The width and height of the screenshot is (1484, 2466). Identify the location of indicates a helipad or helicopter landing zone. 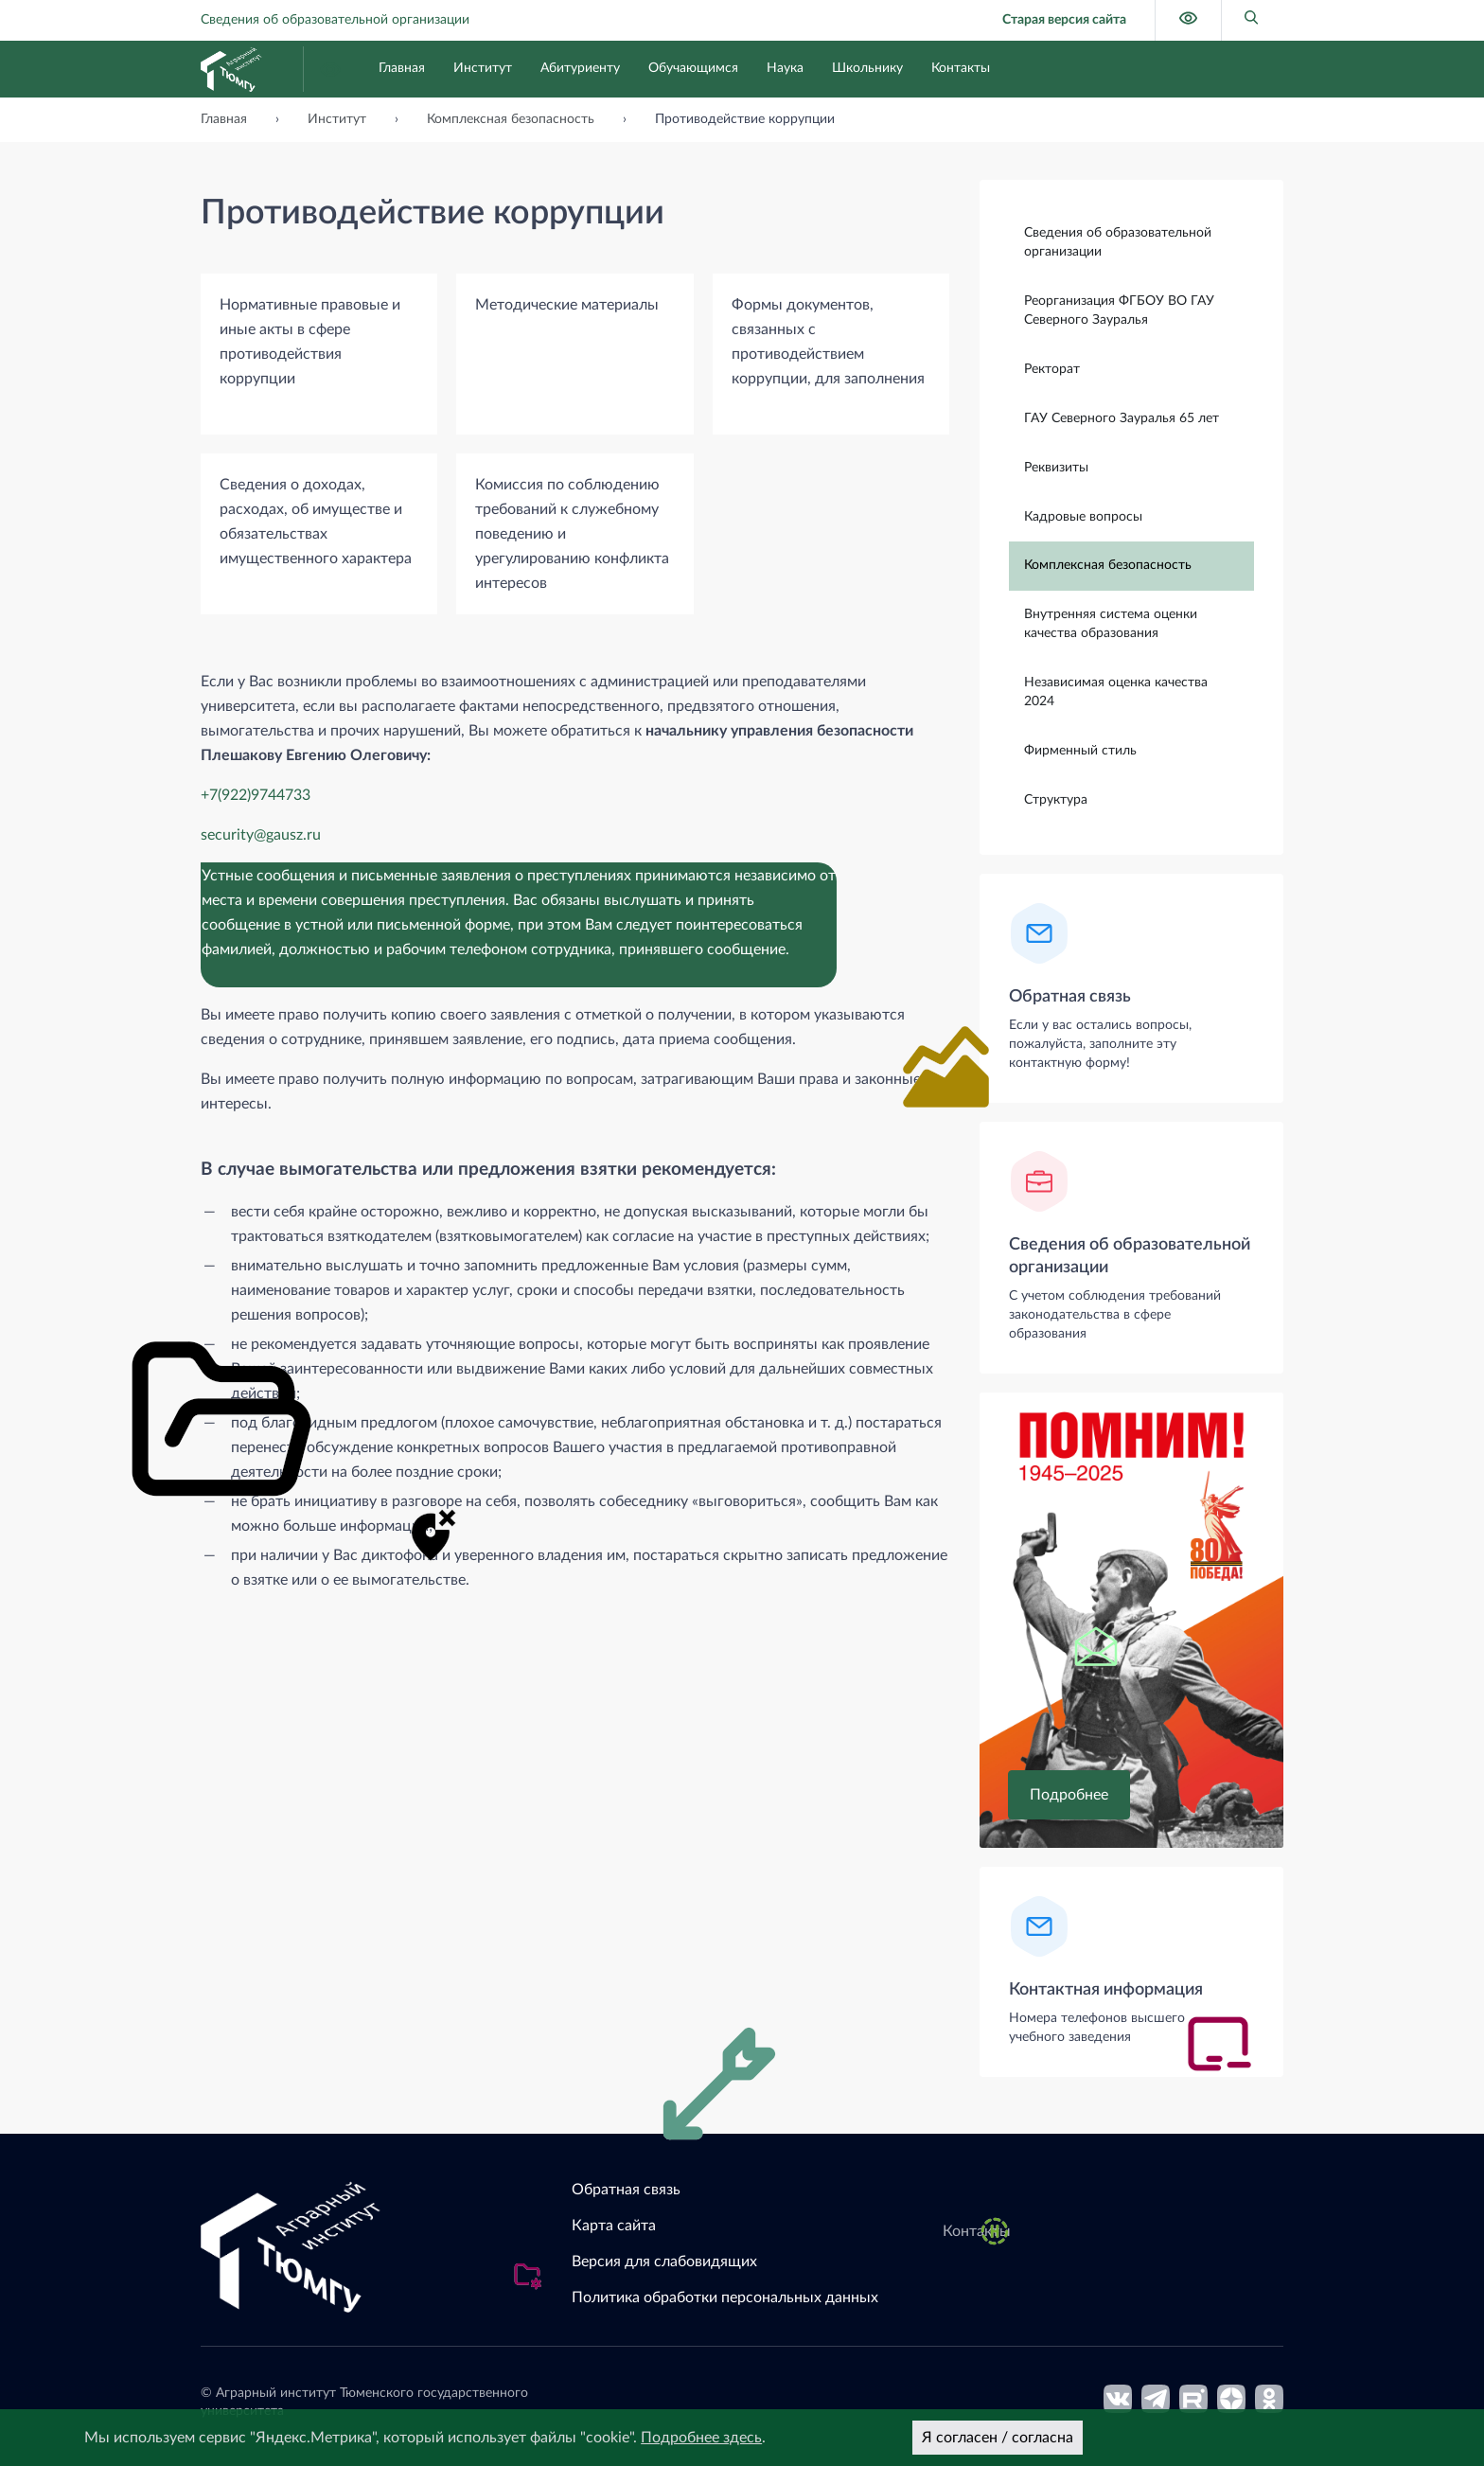
(995, 2231).